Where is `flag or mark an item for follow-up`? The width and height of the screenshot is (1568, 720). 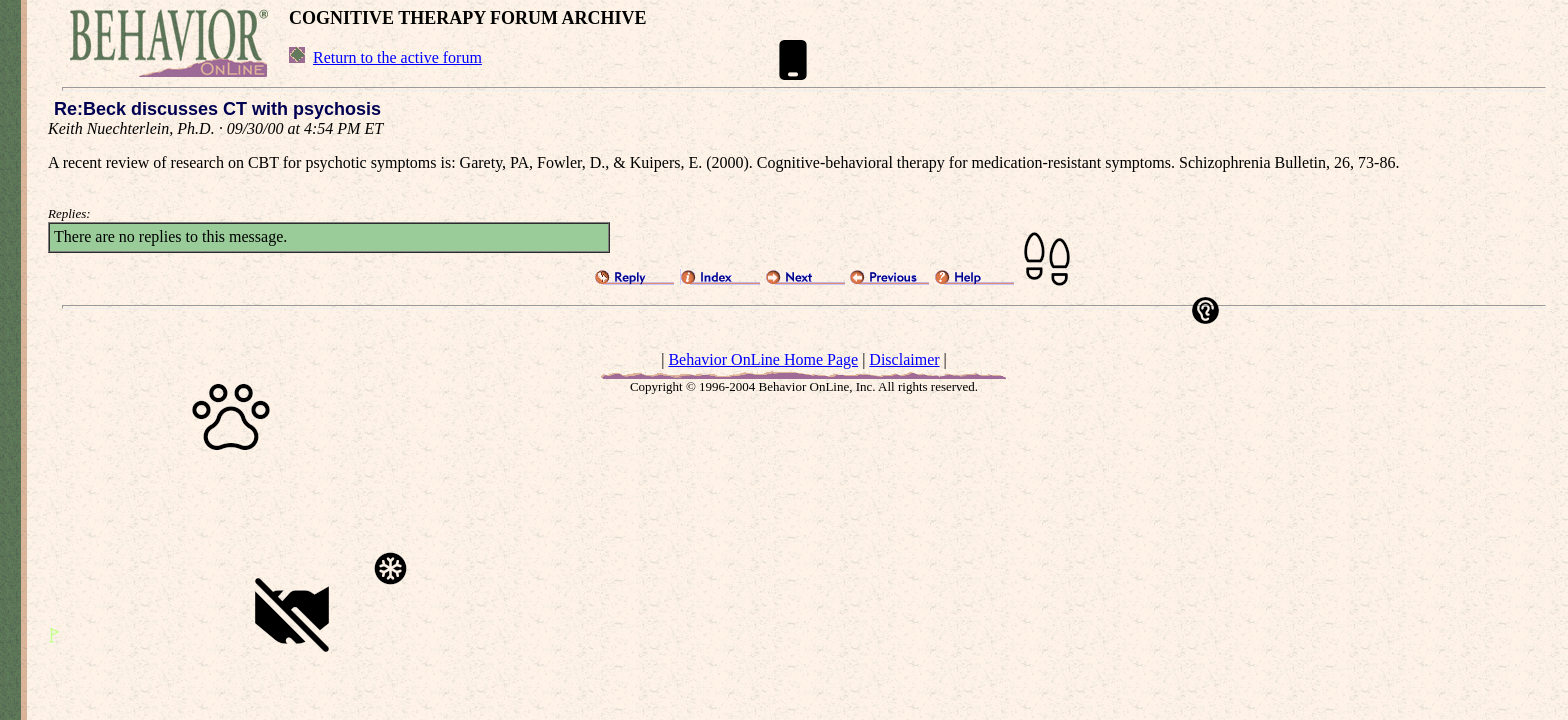 flag or mark an item for follow-up is located at coordinates (53, 635).